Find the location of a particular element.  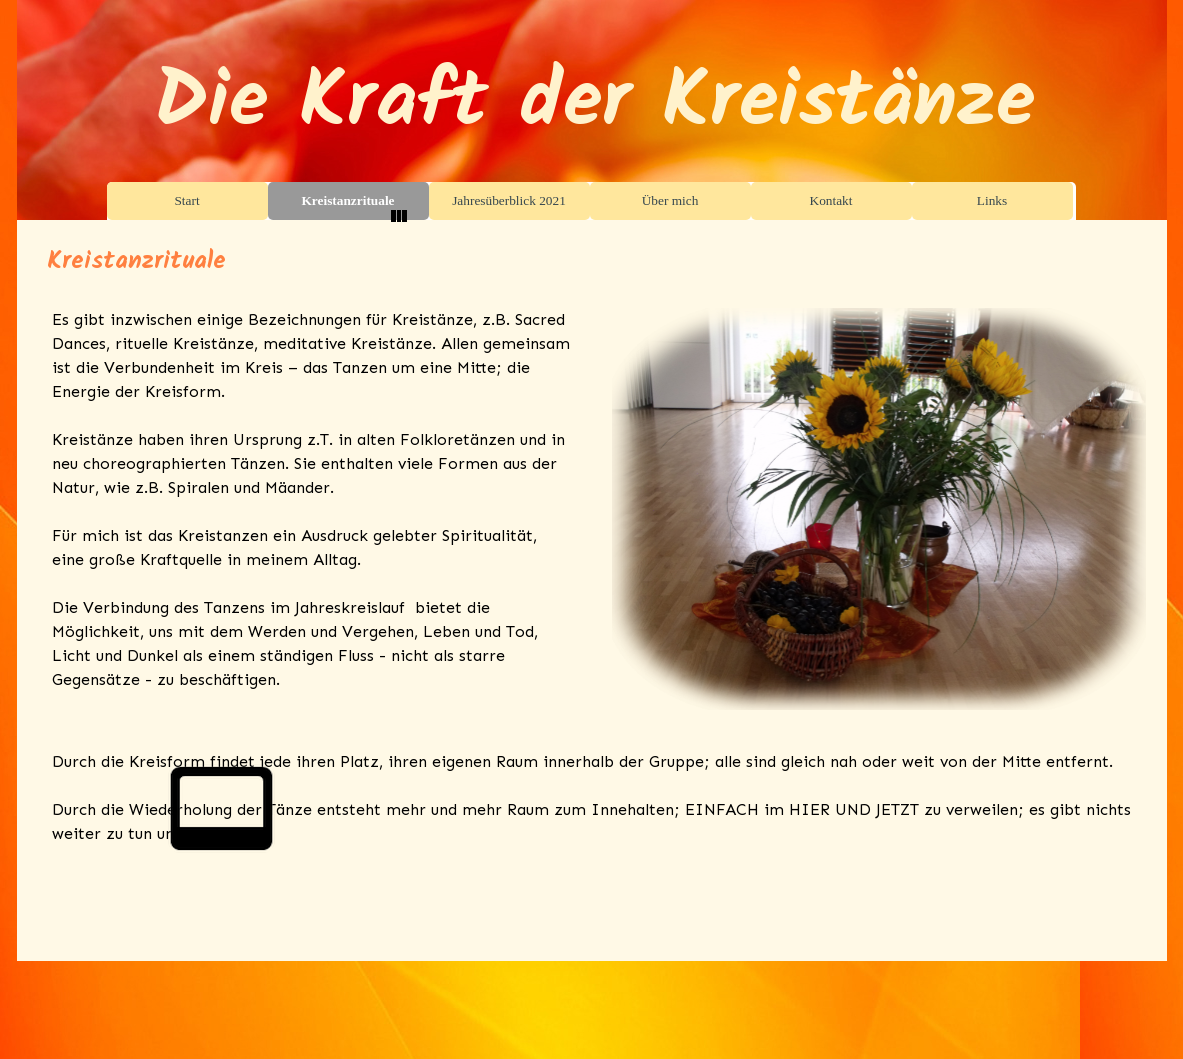

switch to column view layout is located at coordinates (398, 216).